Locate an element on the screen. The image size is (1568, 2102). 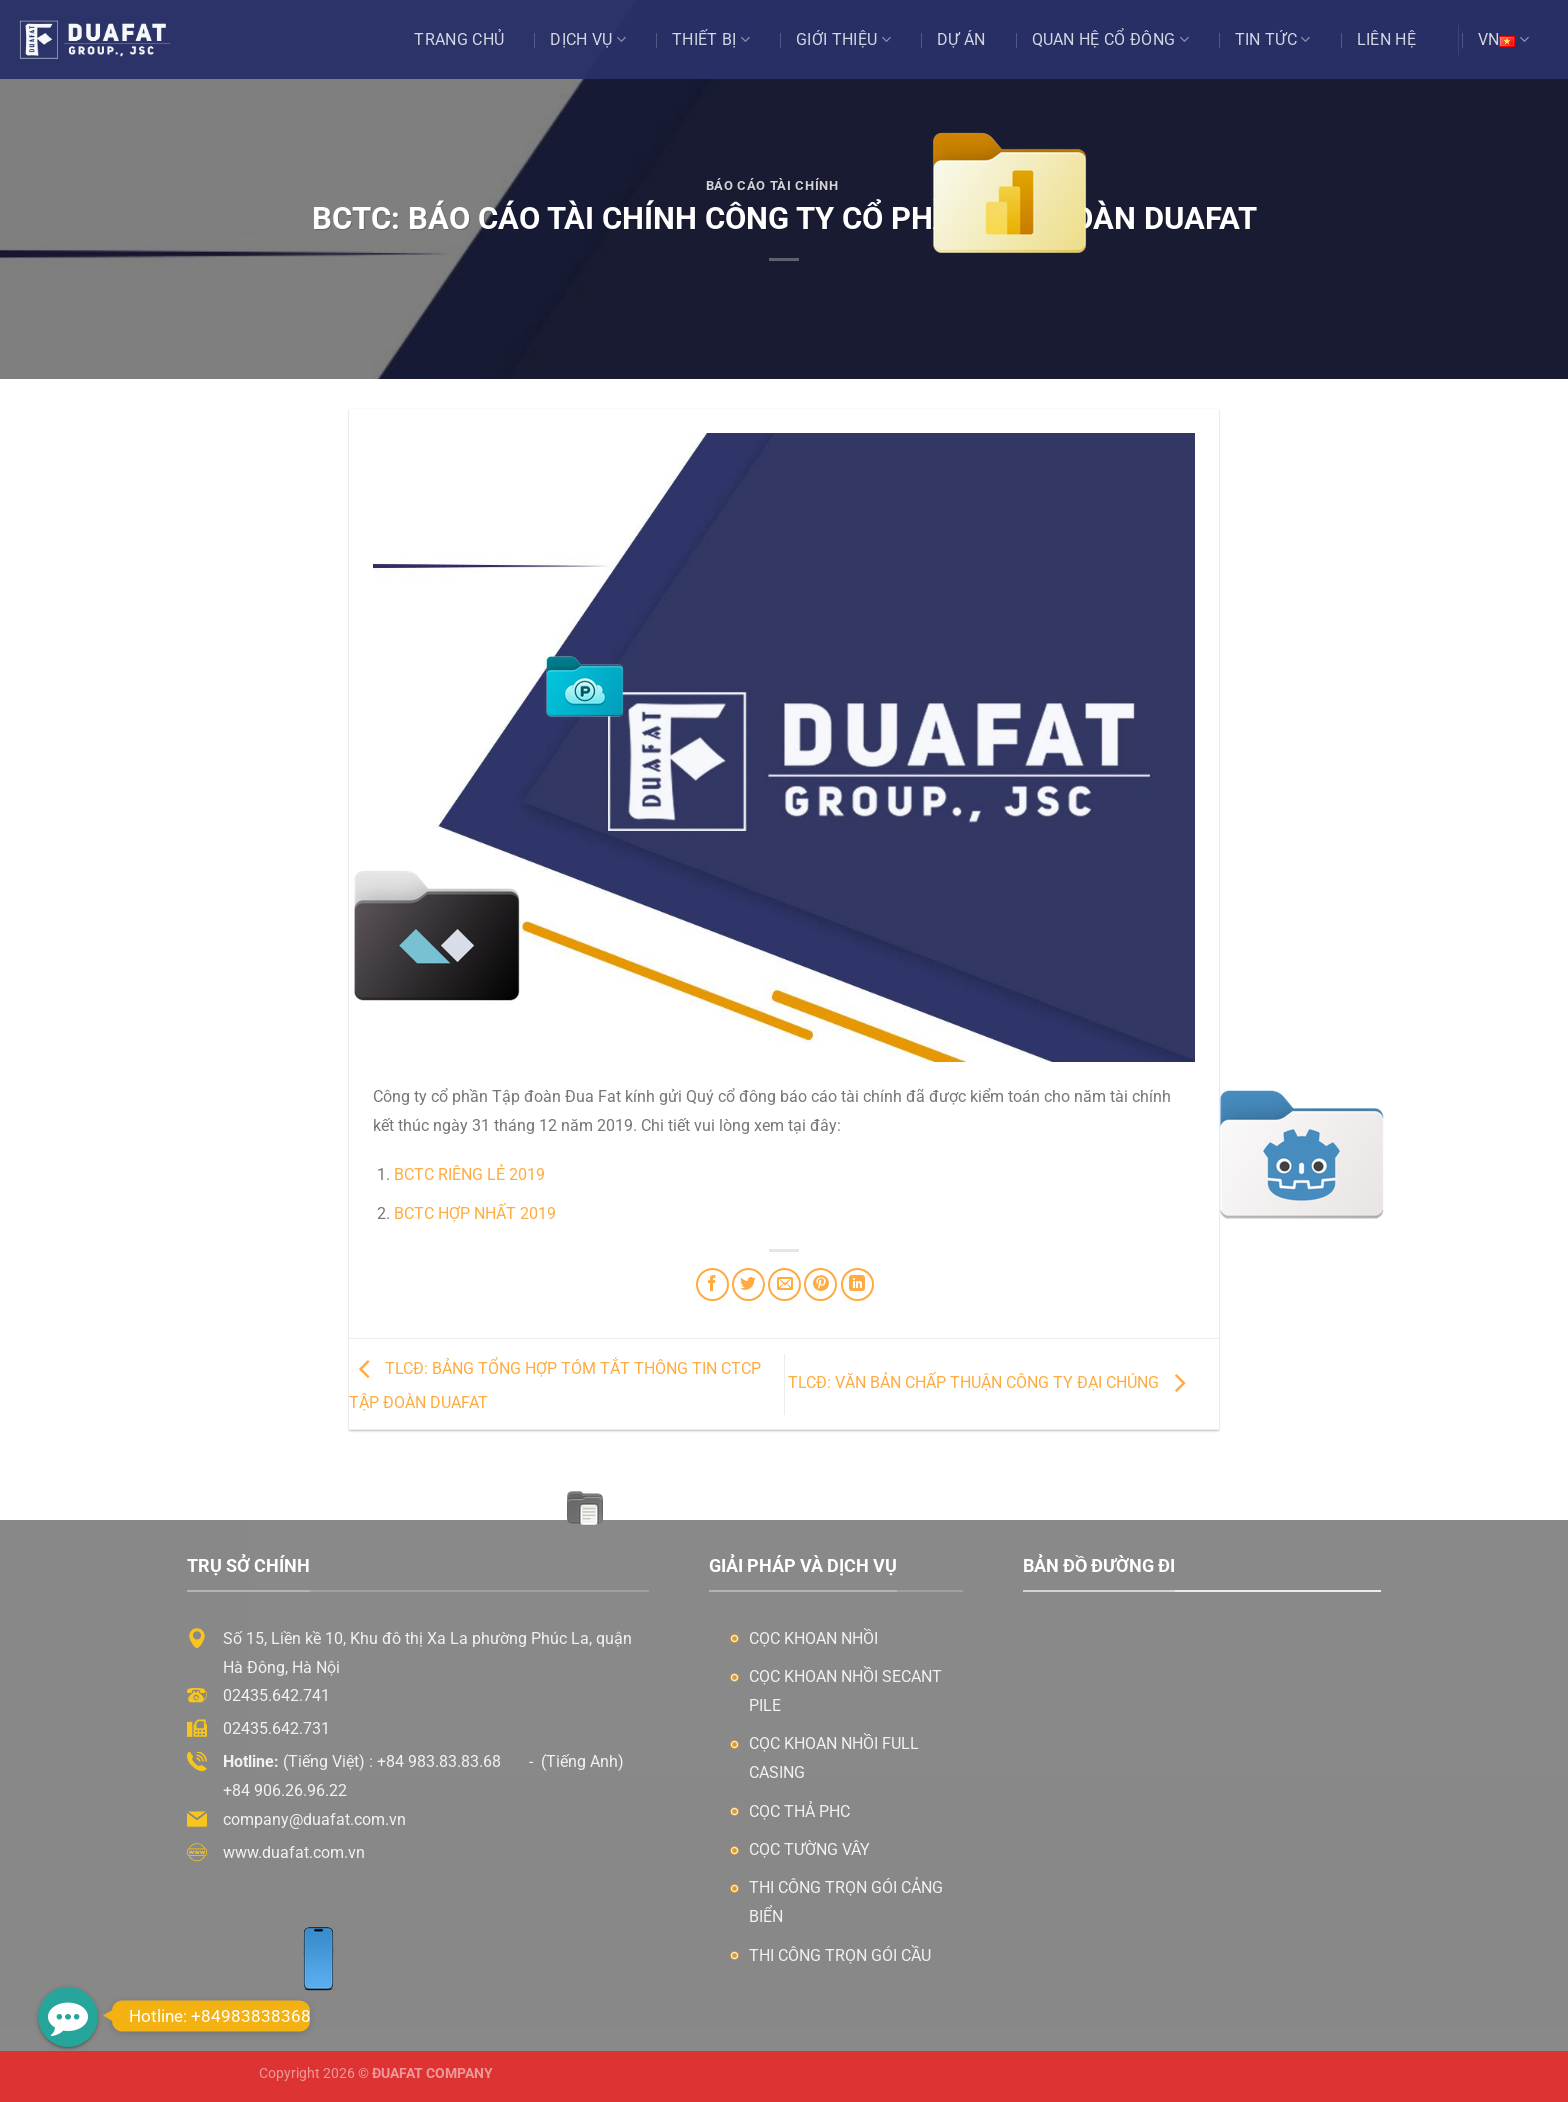
iPhone 16 Pro device icon is located at coordinates (318, 1959).